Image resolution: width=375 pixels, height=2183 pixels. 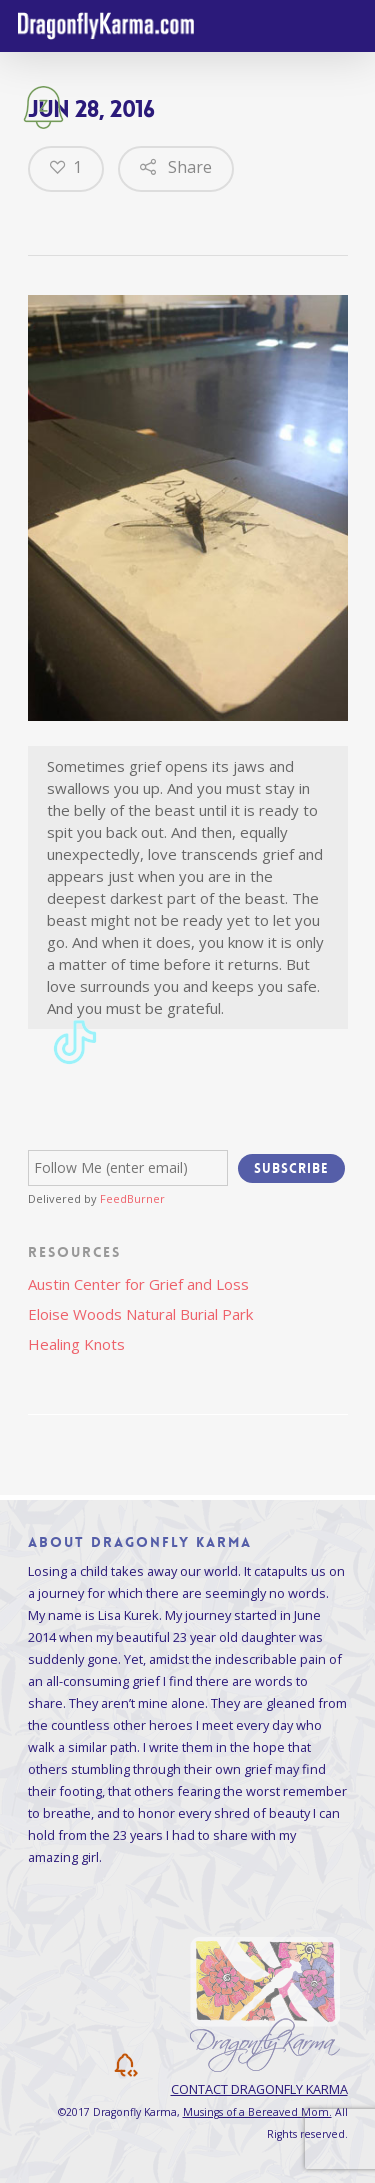 What do you see at coordinates (125, 2065) in the screenshot?
I see `configure notification settings via code` at bounding box center [125, 2065].